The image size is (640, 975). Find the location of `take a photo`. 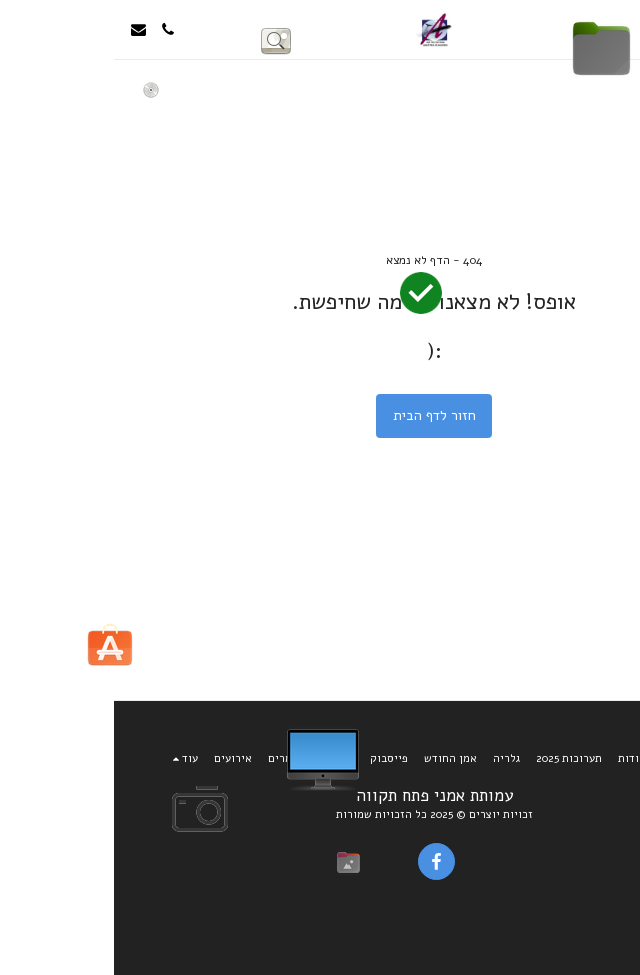

take a photo is located at coordinates (200, 807).